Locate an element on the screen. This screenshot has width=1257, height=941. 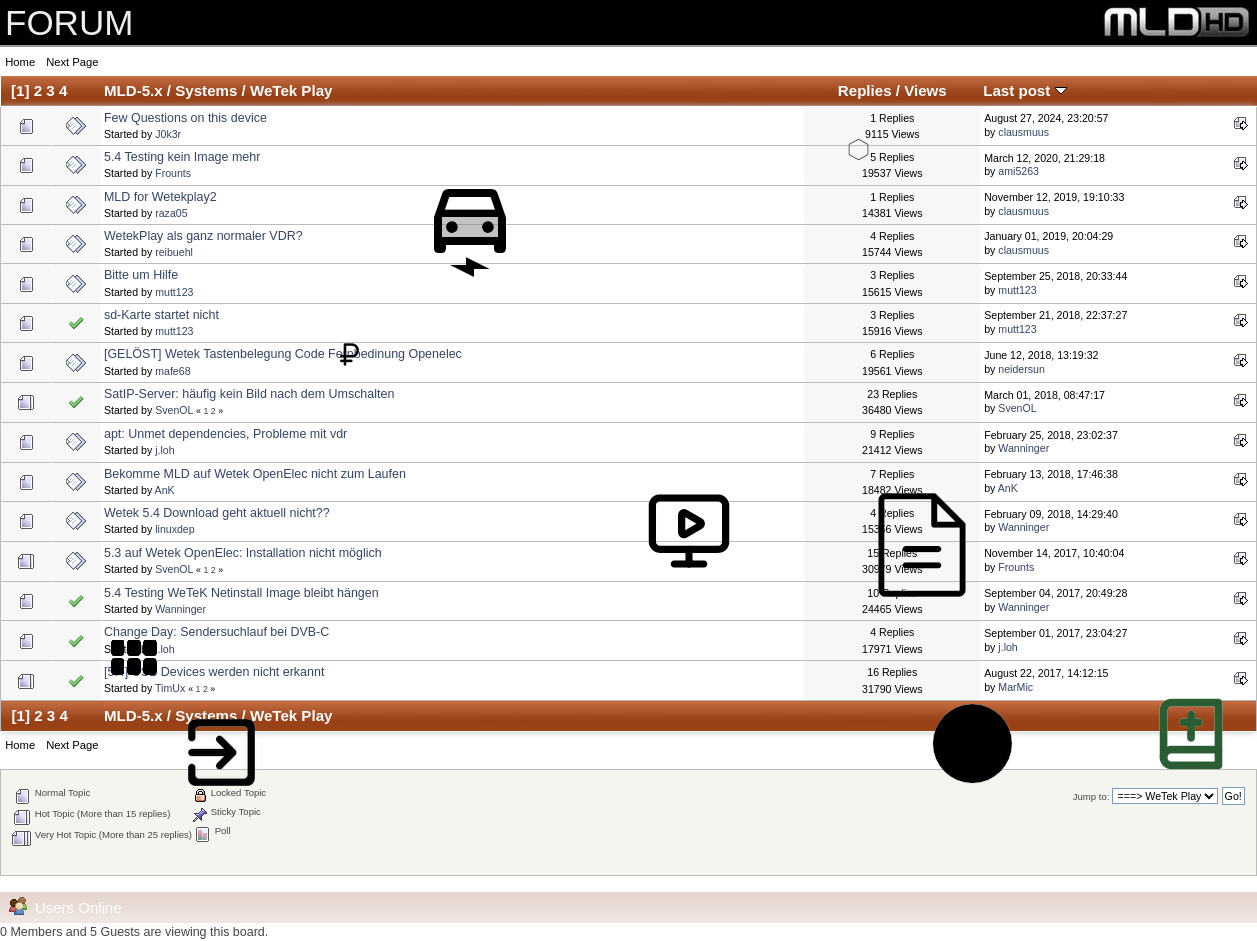
access religious texts or scriptures is located at coordinates (1191, 734).